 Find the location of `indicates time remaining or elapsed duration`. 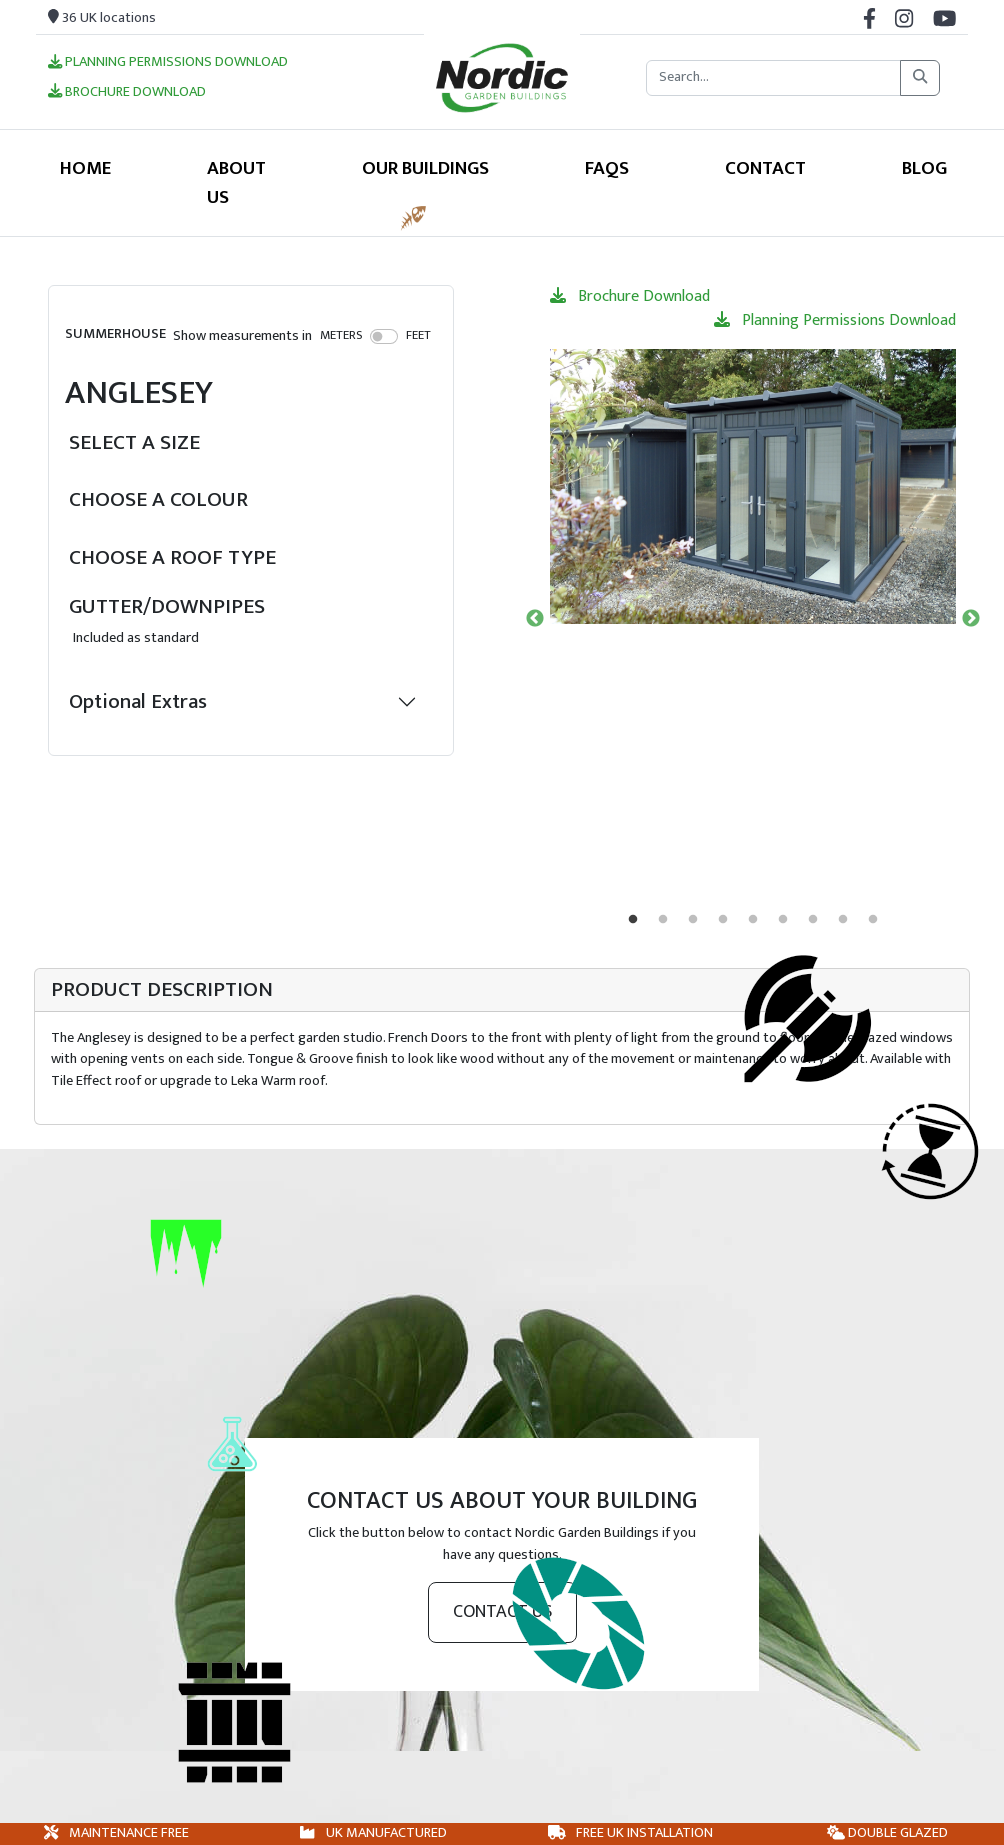

indicates time remaining or elapsed duration is located at coordinates (930, 1151).